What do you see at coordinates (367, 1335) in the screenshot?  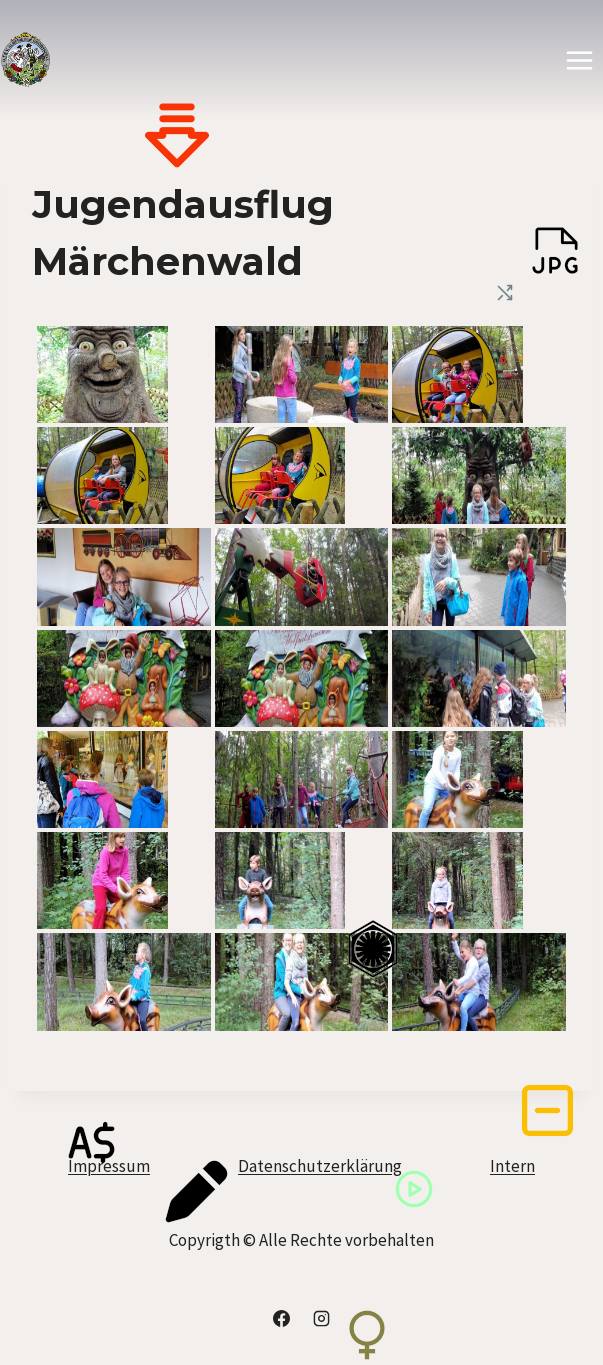 I see `select female gender option` at bounding box center [367, 1335].